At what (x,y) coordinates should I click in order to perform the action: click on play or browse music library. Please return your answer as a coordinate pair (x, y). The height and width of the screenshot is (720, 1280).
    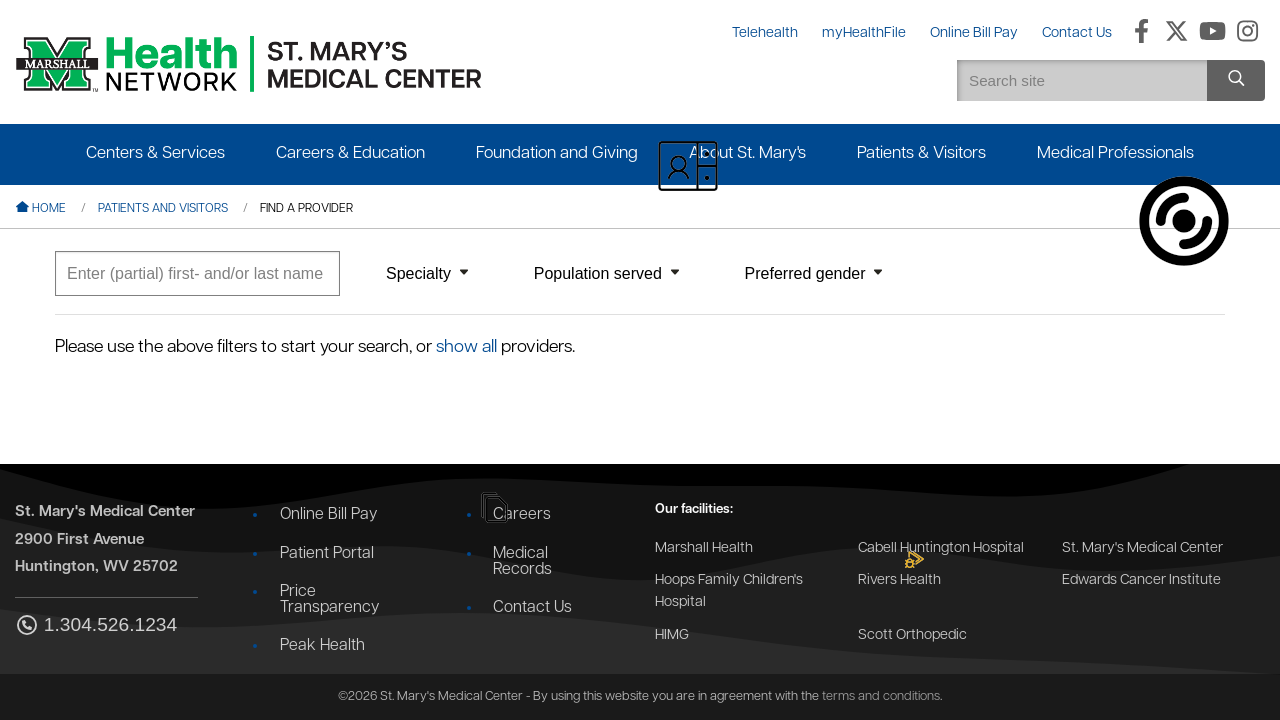
    Looking at the image, I should click on (1184, 221).